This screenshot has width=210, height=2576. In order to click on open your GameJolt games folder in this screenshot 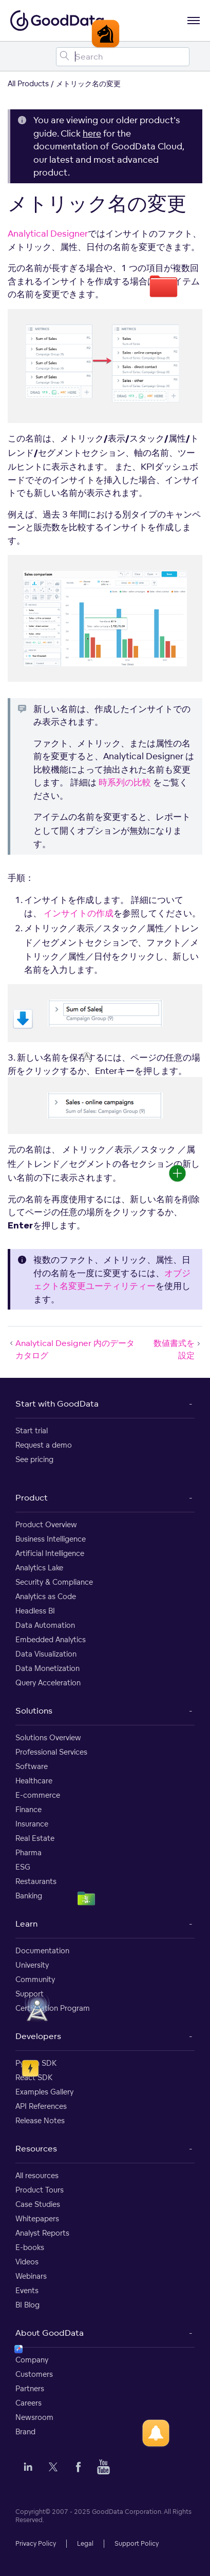, I will do `click(86, 1899)`.